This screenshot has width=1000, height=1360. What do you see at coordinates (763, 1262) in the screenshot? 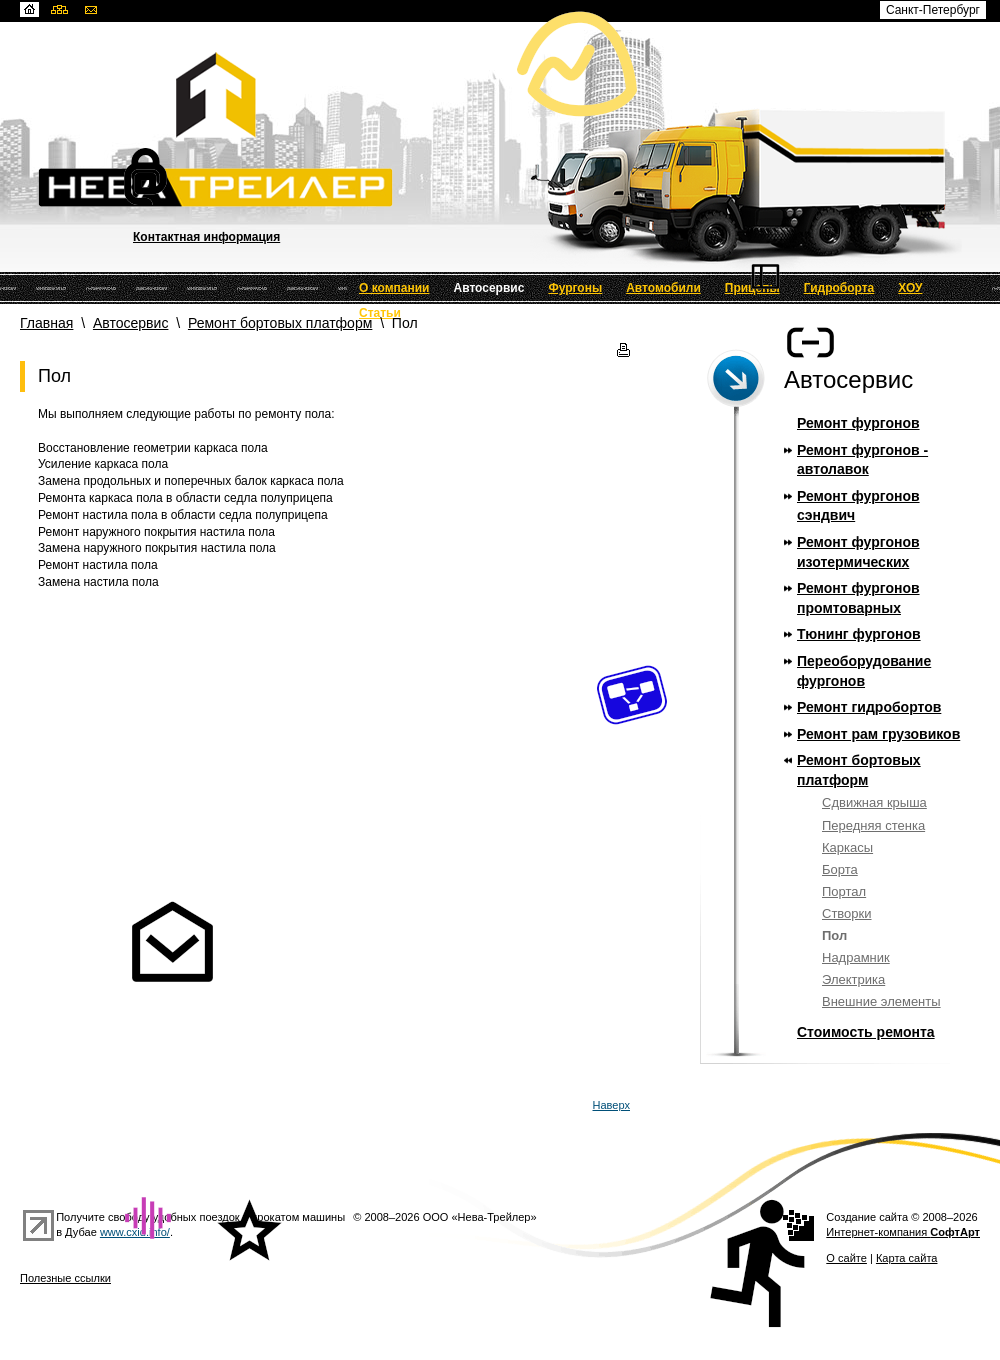
I see `start running or jogging activity` at bounding box center [763, 1262].